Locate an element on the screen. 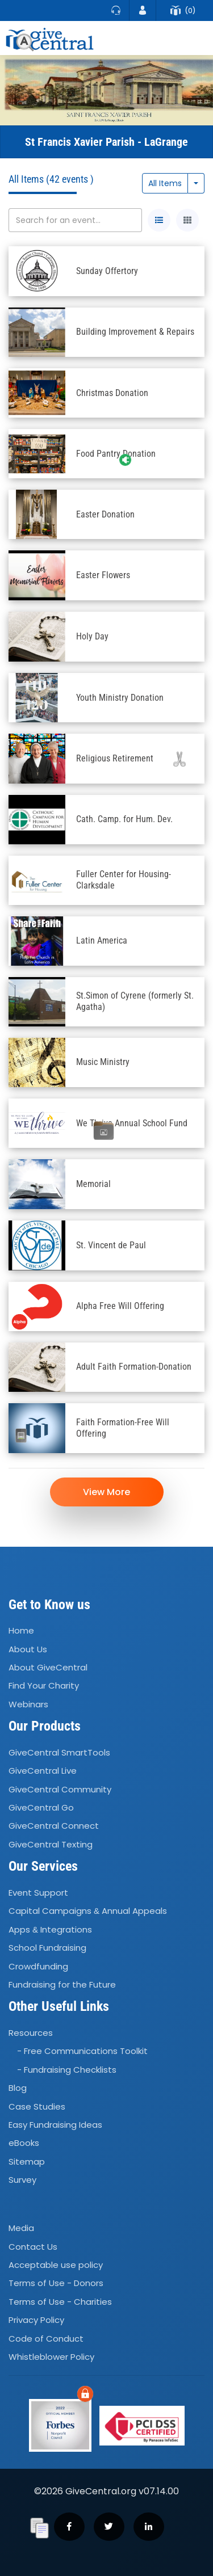  cut selected content to clipboard is located at coordinates (179, 759).